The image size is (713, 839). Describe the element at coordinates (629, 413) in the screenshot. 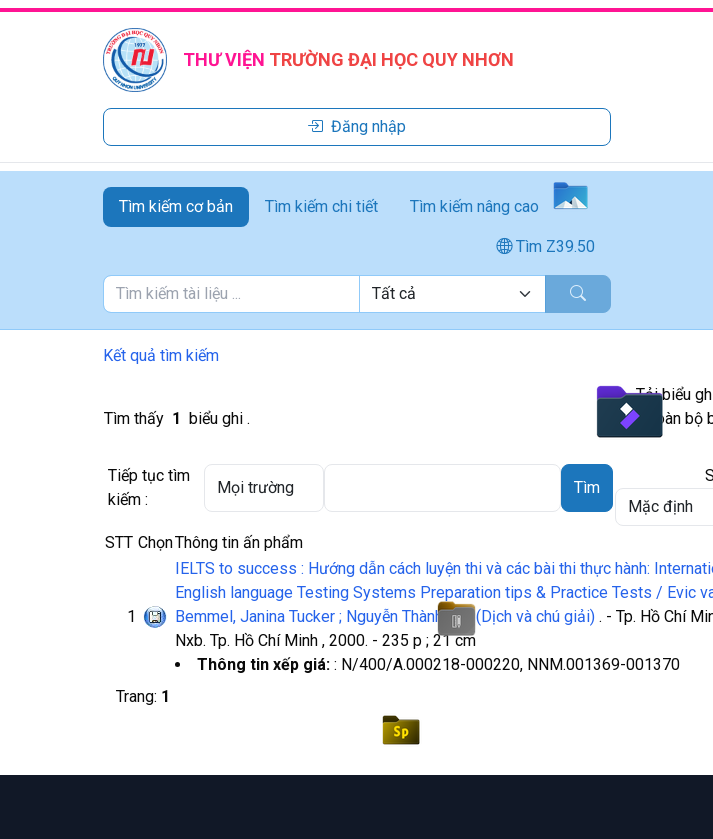

I see `open Wondershare FilmoraPro project folder` at that location.